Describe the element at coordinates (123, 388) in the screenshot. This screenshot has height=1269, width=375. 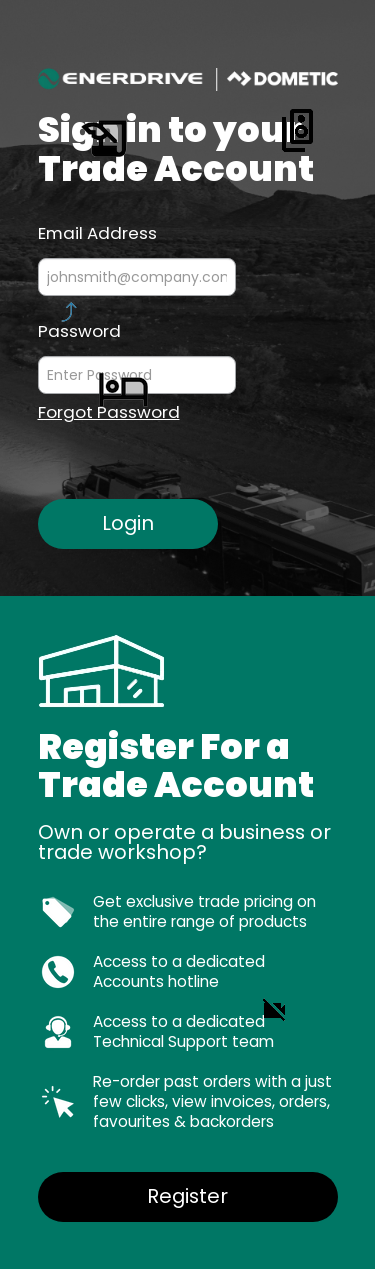
I see `find nearby hotels or accommodations` at that location.